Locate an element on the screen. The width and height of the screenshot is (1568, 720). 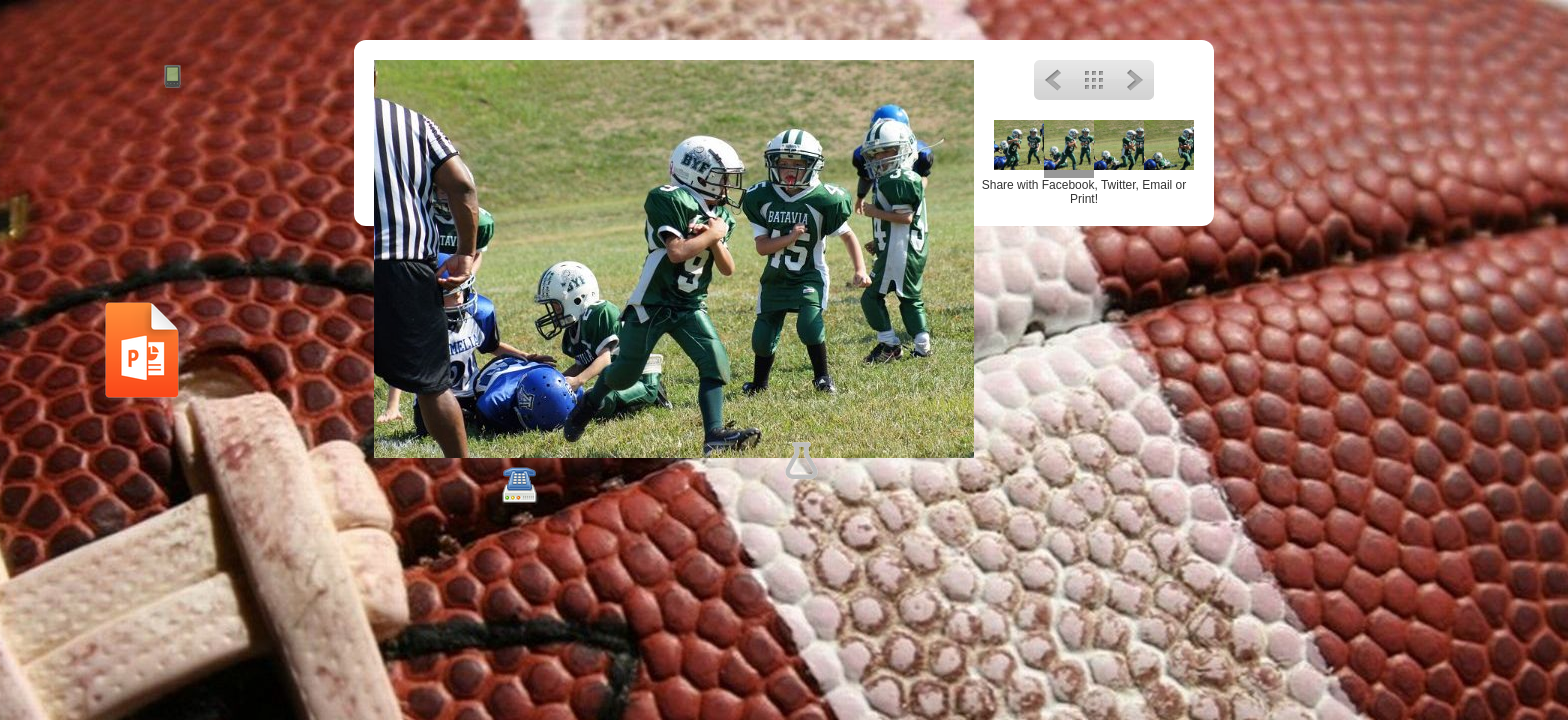
access modem or dial-up network settings is located at coordinates (519, 486).